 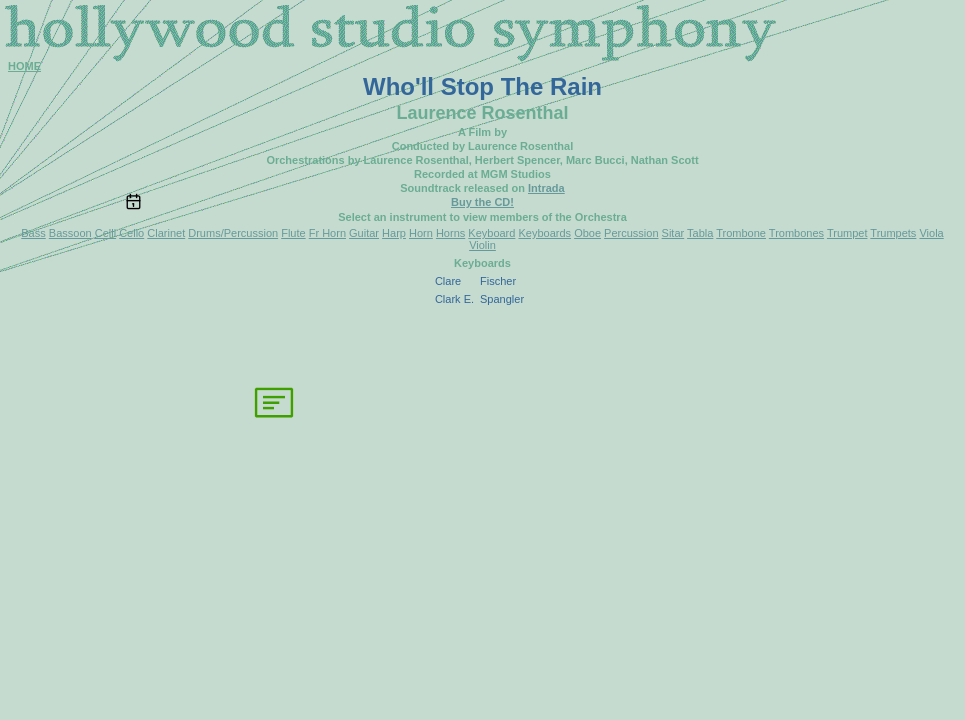 I want to click on view or open the calendar, so click(x=133, y=201).